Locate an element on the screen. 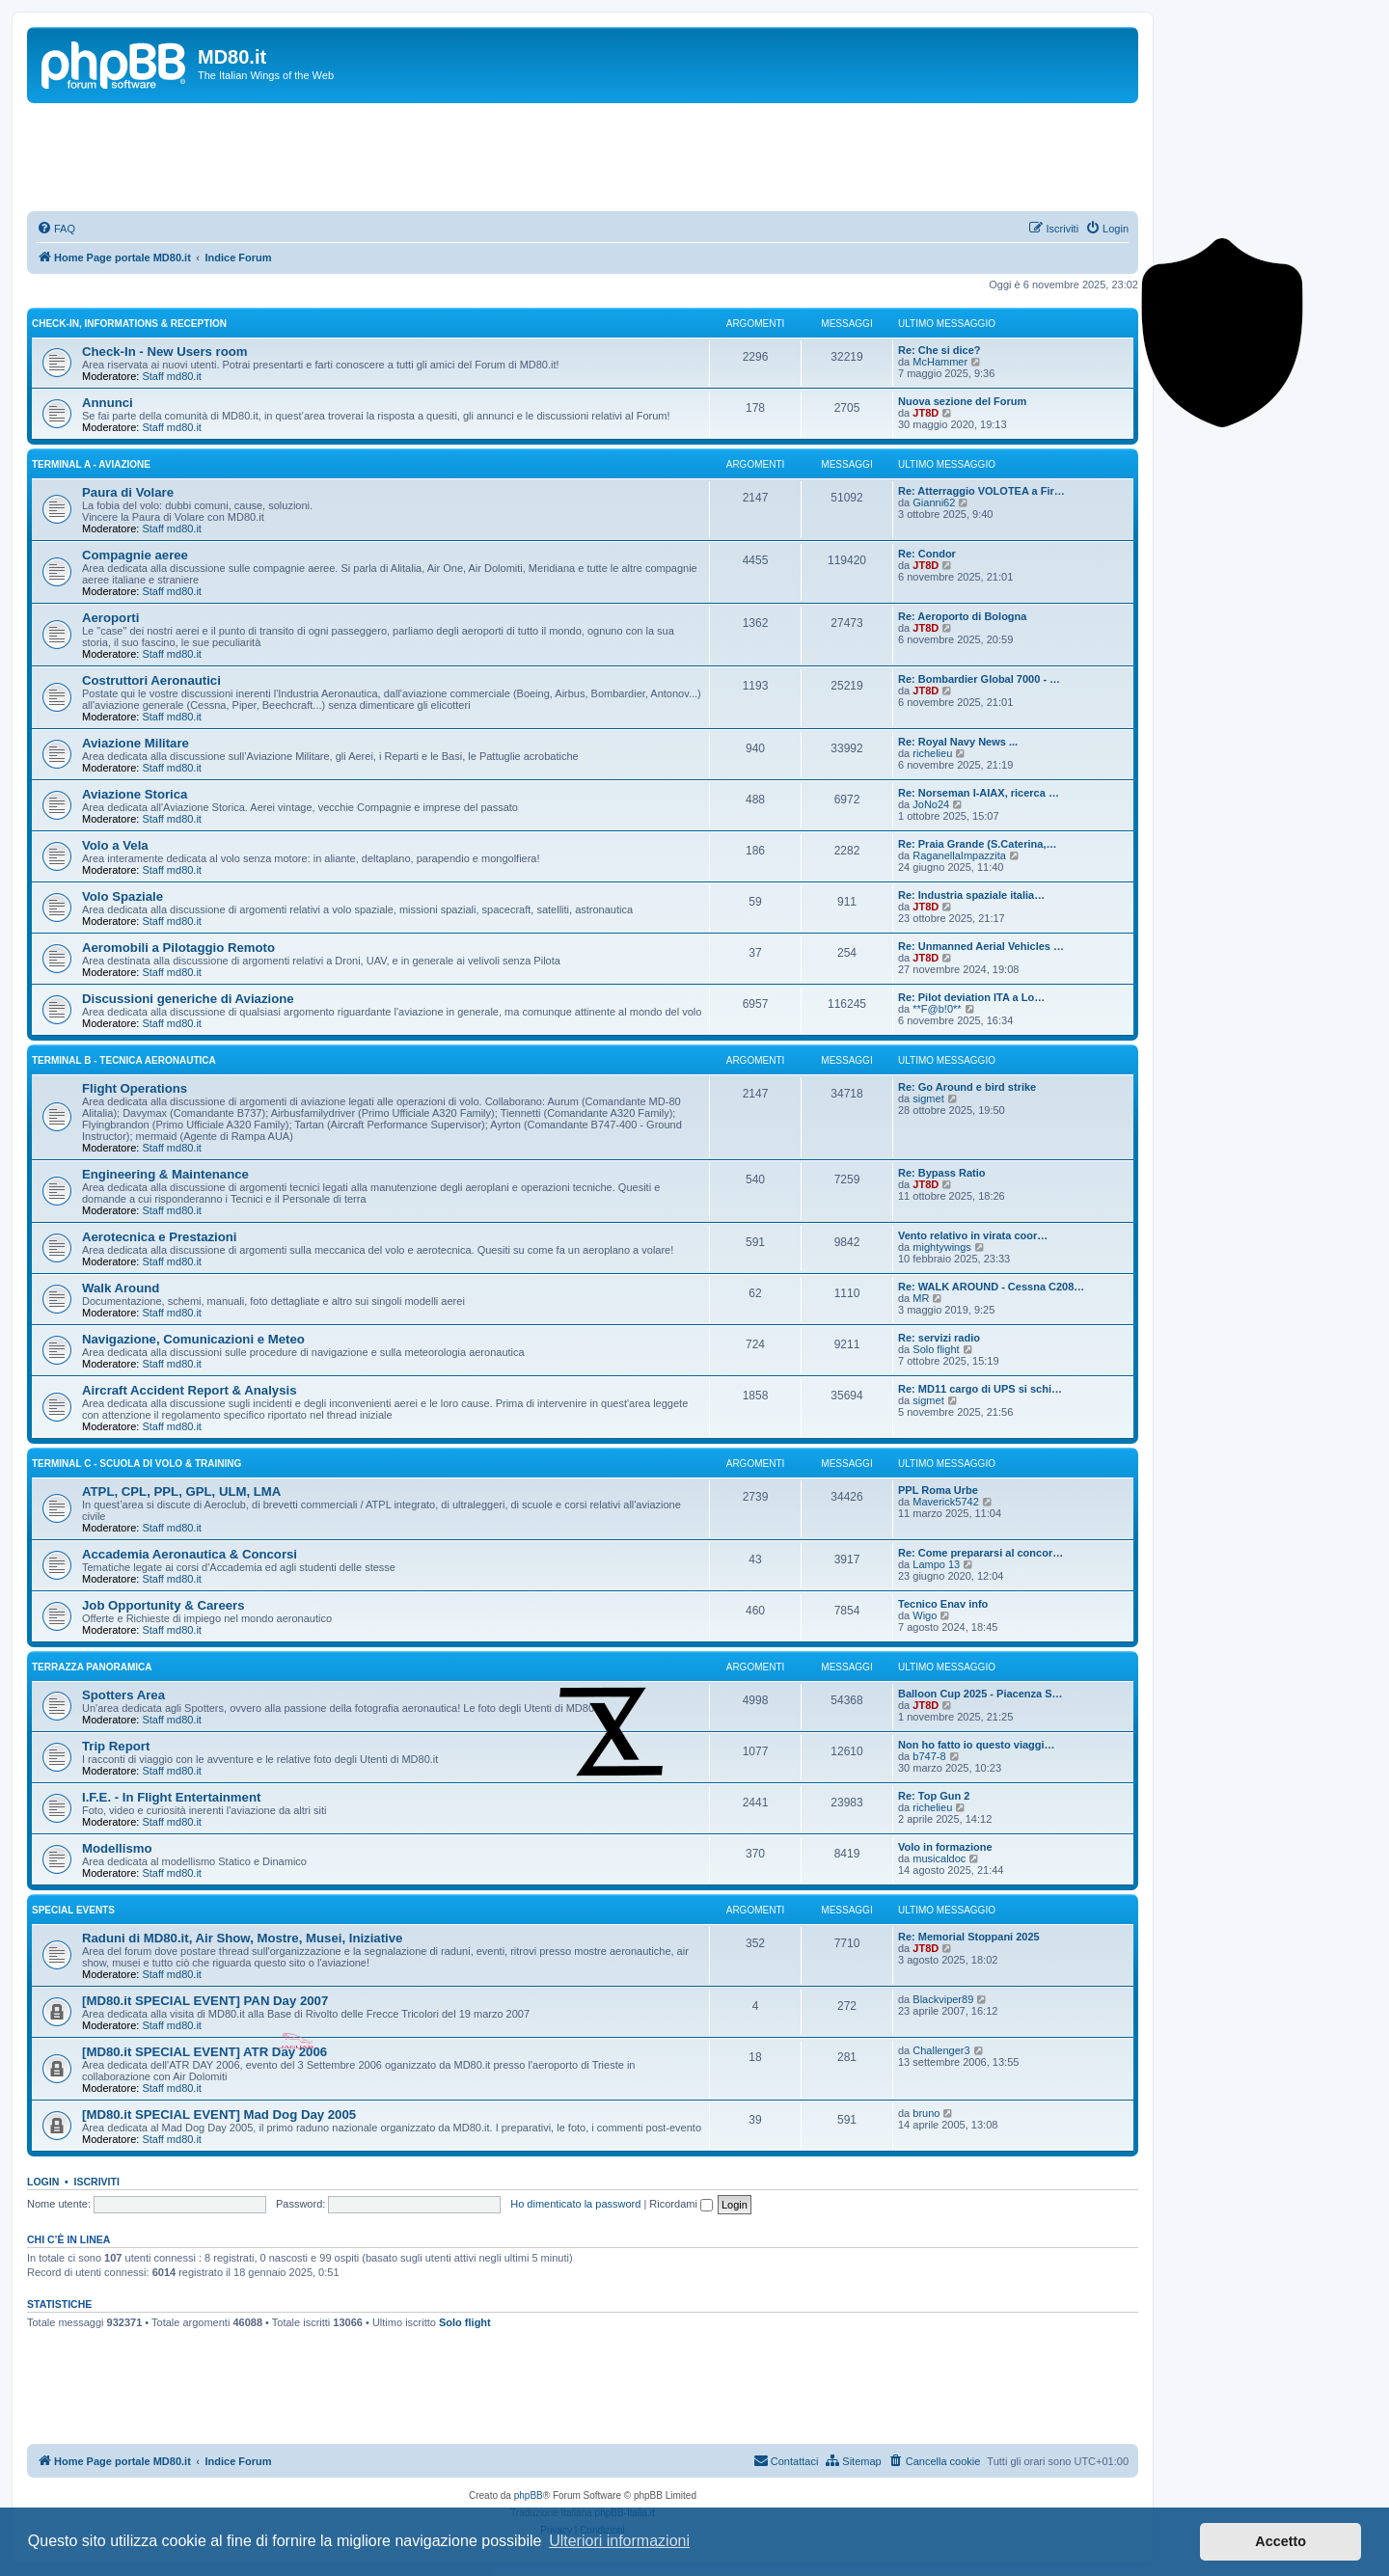 The image size is (1389, 2576). open NextDNS settings is located at coordinates (1222, 333).